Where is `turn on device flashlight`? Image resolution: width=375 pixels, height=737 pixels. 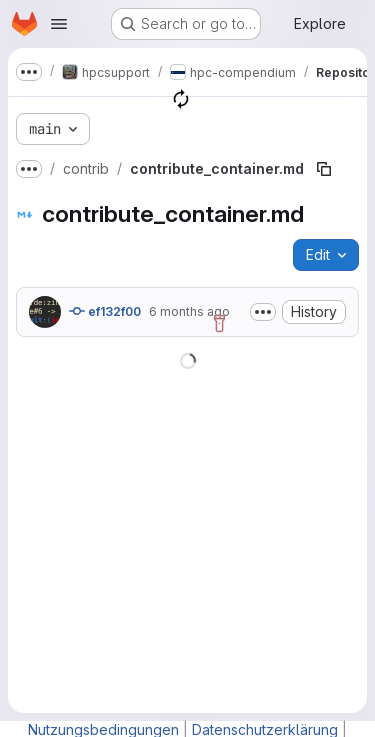 turn on device flashlight is located at coordinates (219, 323).